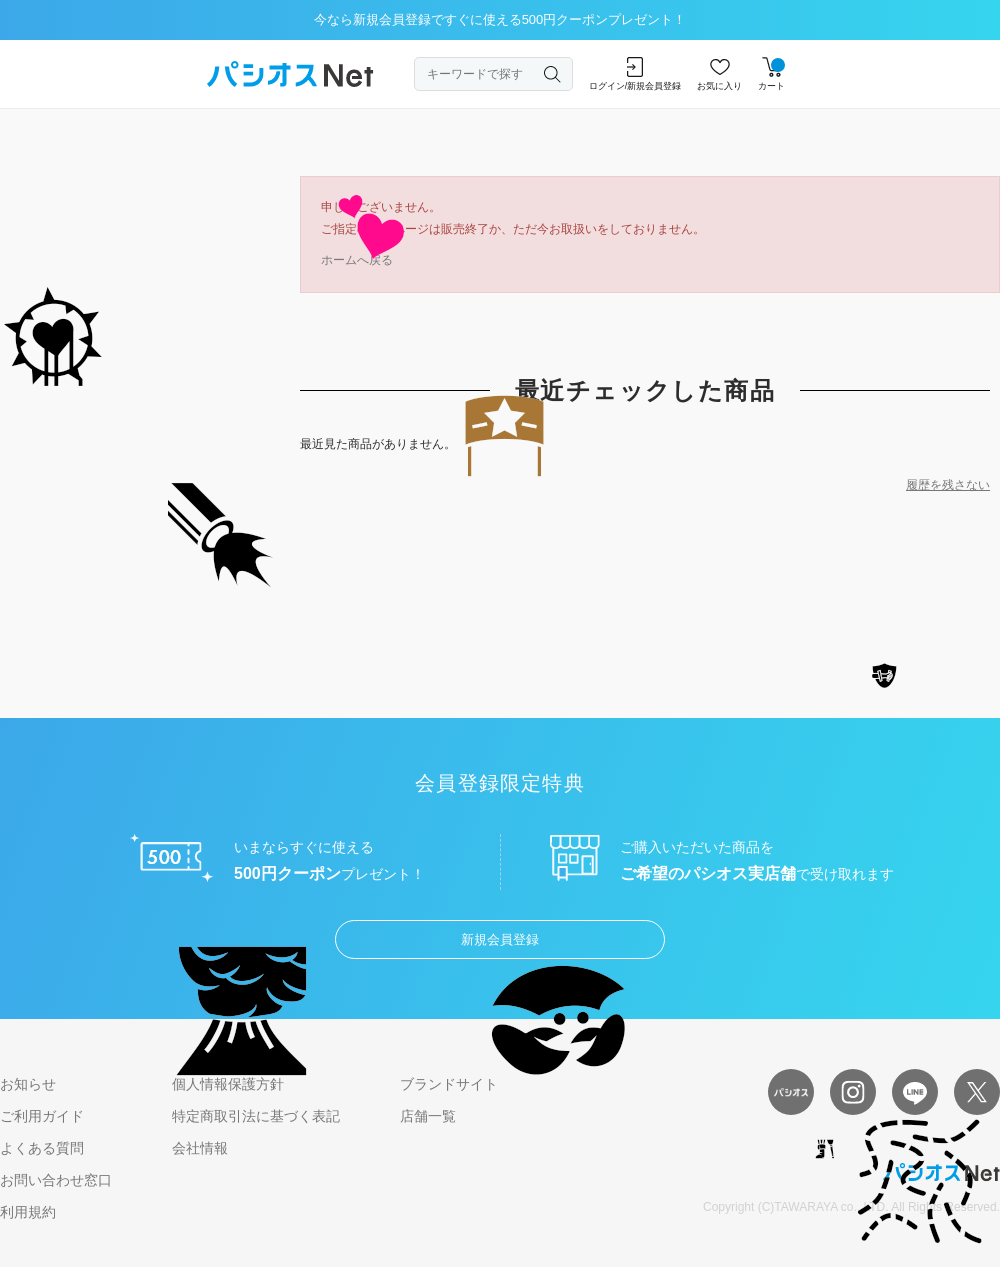 The height and width of the screenshot is (1267, 1000). What do you see at coordinates (919, 1181) in the screenshot?
I see `indicates parasites or infection in a health/medical game` at bounding box center [919, 1181].